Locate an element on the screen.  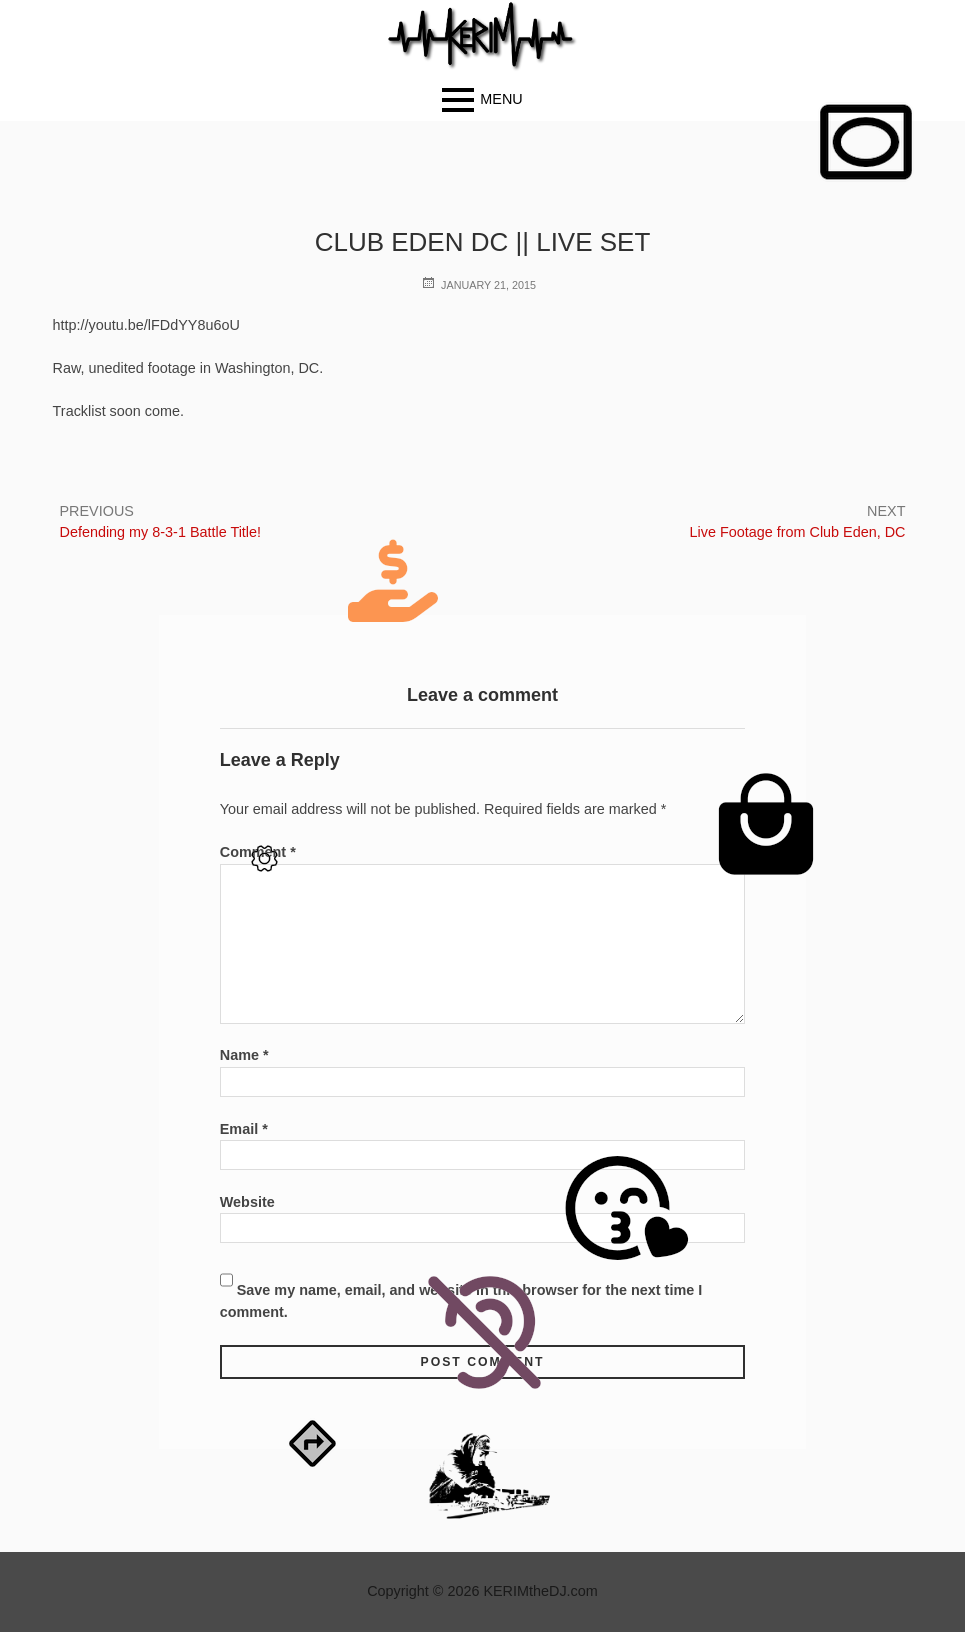
mute audio or disable listening is located at coordinates (484, 1332).